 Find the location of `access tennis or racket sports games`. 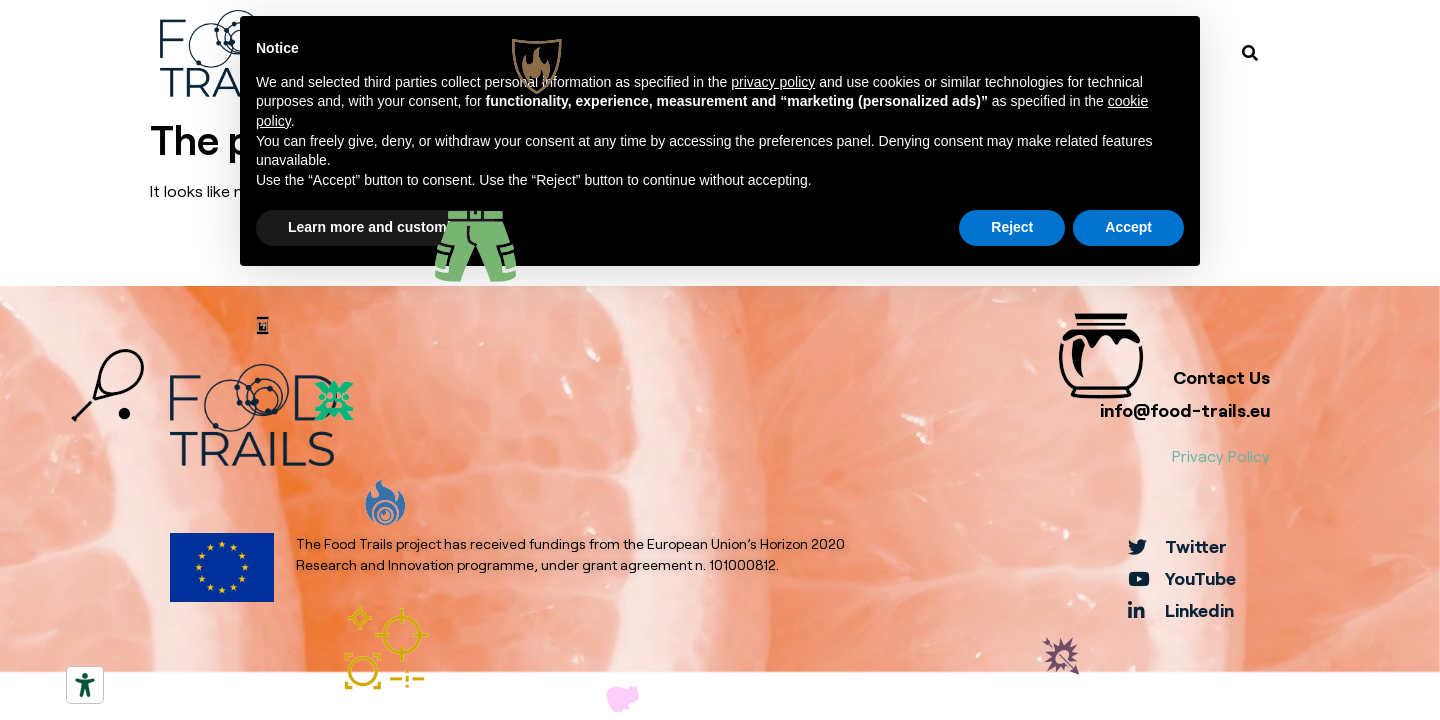

access tennis or racket sports games is located at coordinates (107, 385).